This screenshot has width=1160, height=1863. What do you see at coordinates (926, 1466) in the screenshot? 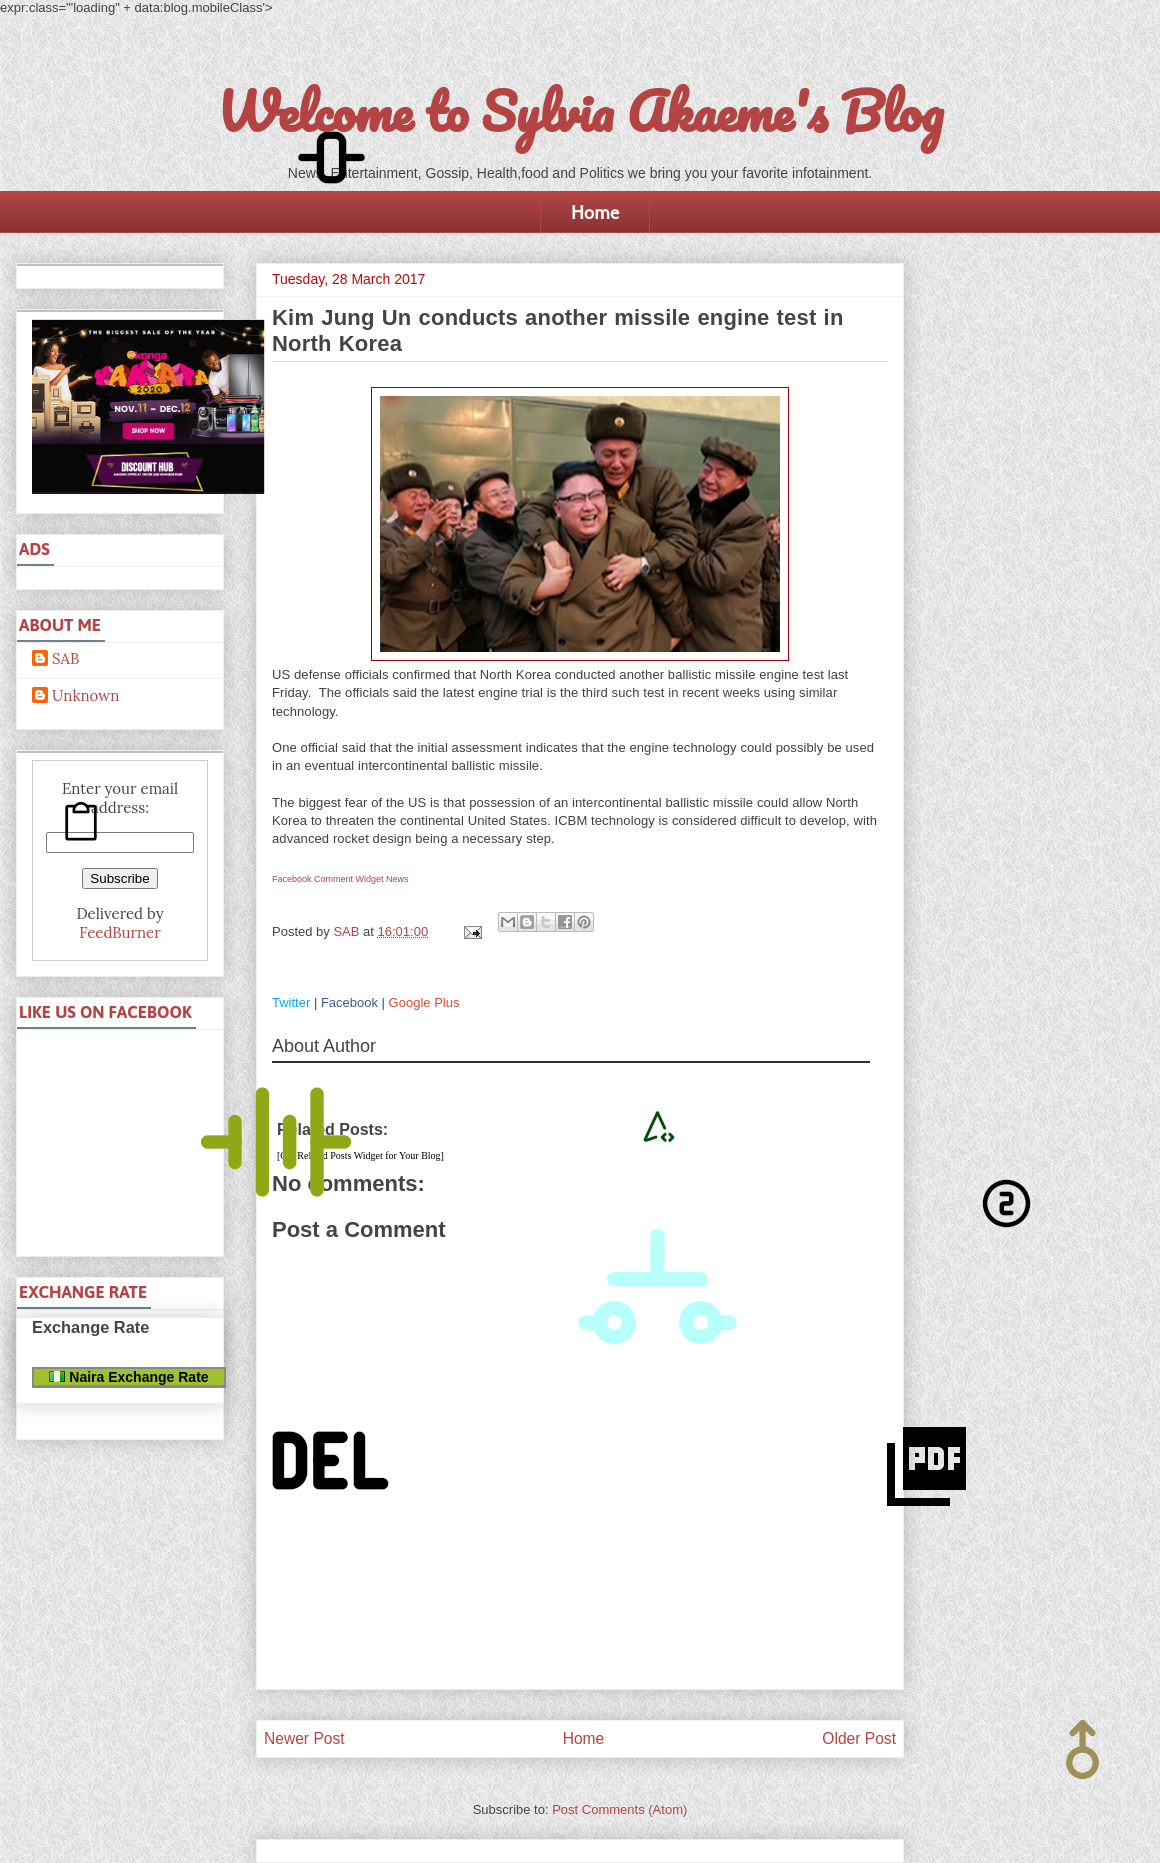
I see `save or export as PDF` at bounding box center [926, 1466].